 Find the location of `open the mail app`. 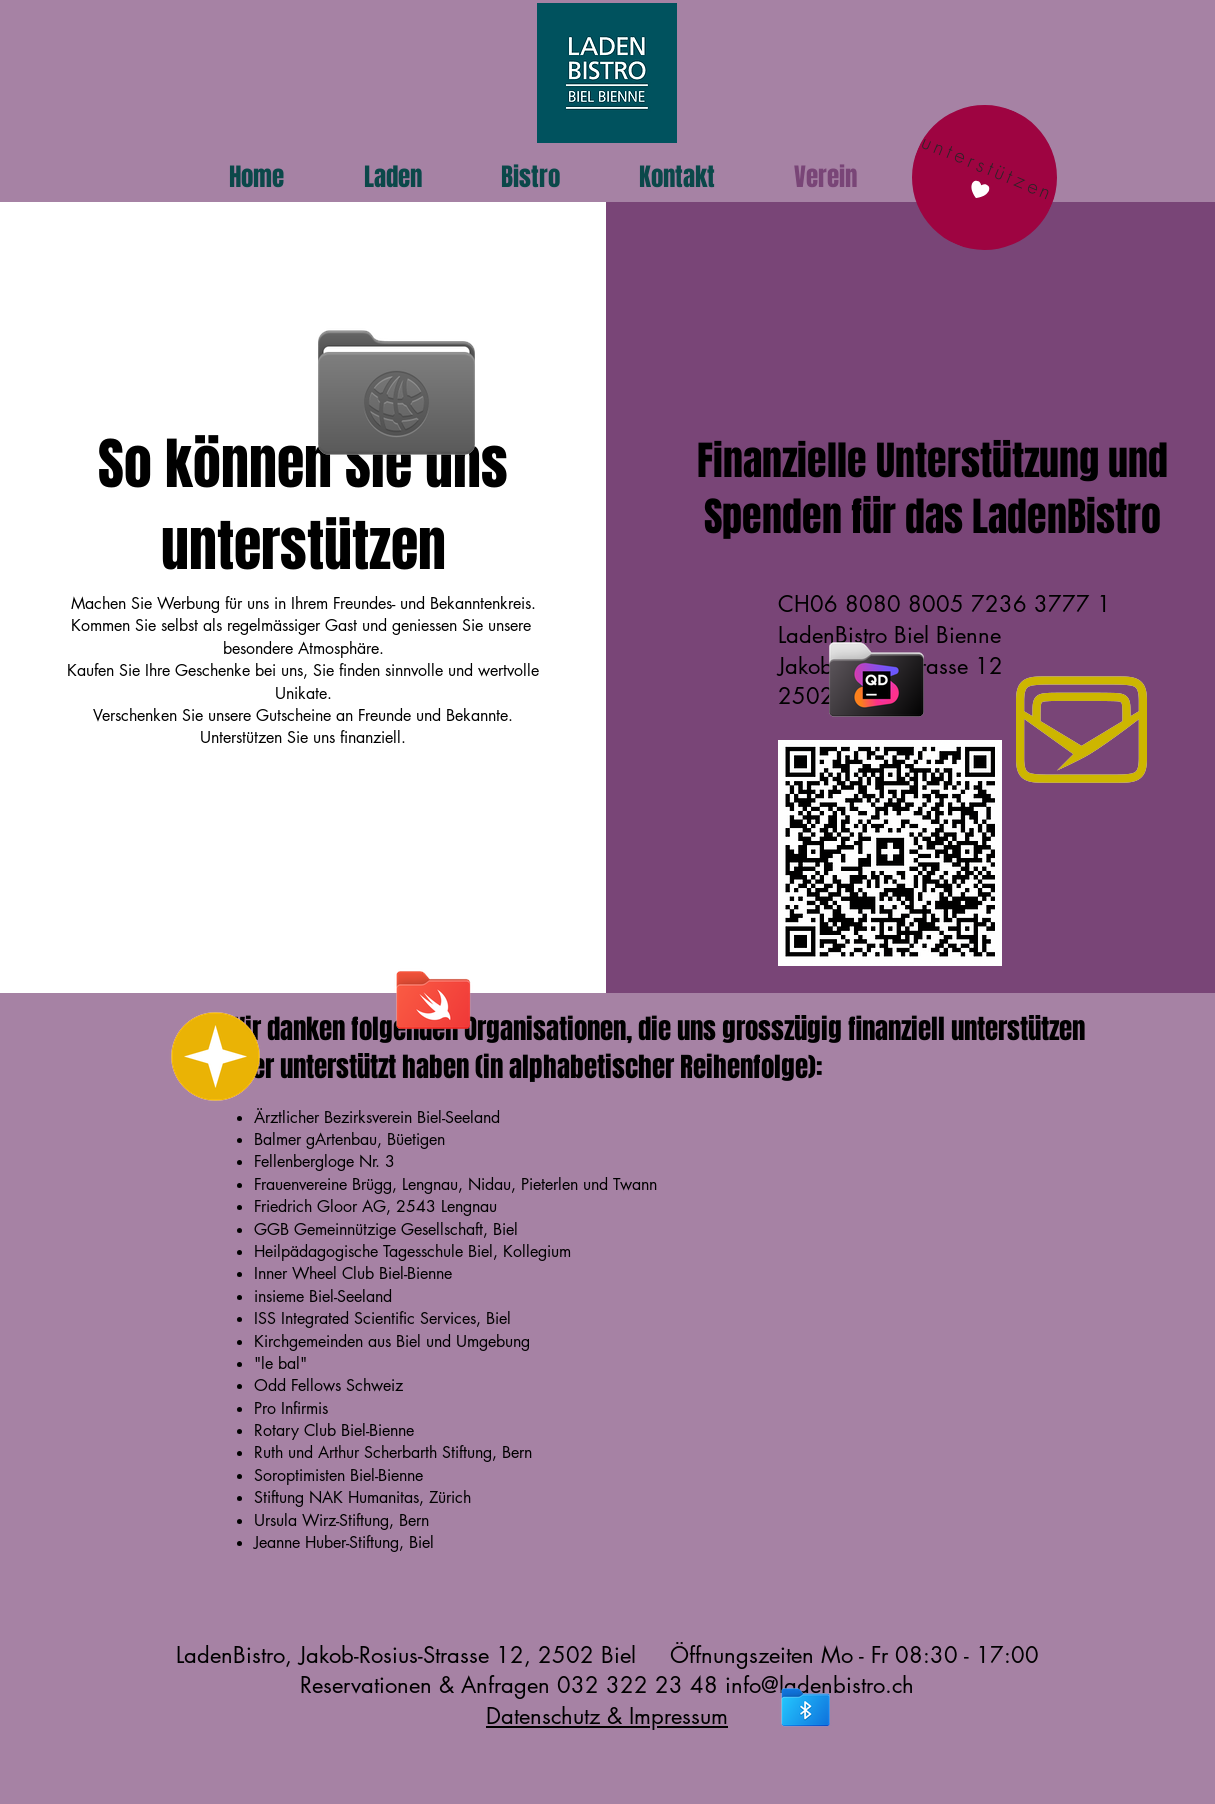

open the mail app is located at coordinates (1081, 725).